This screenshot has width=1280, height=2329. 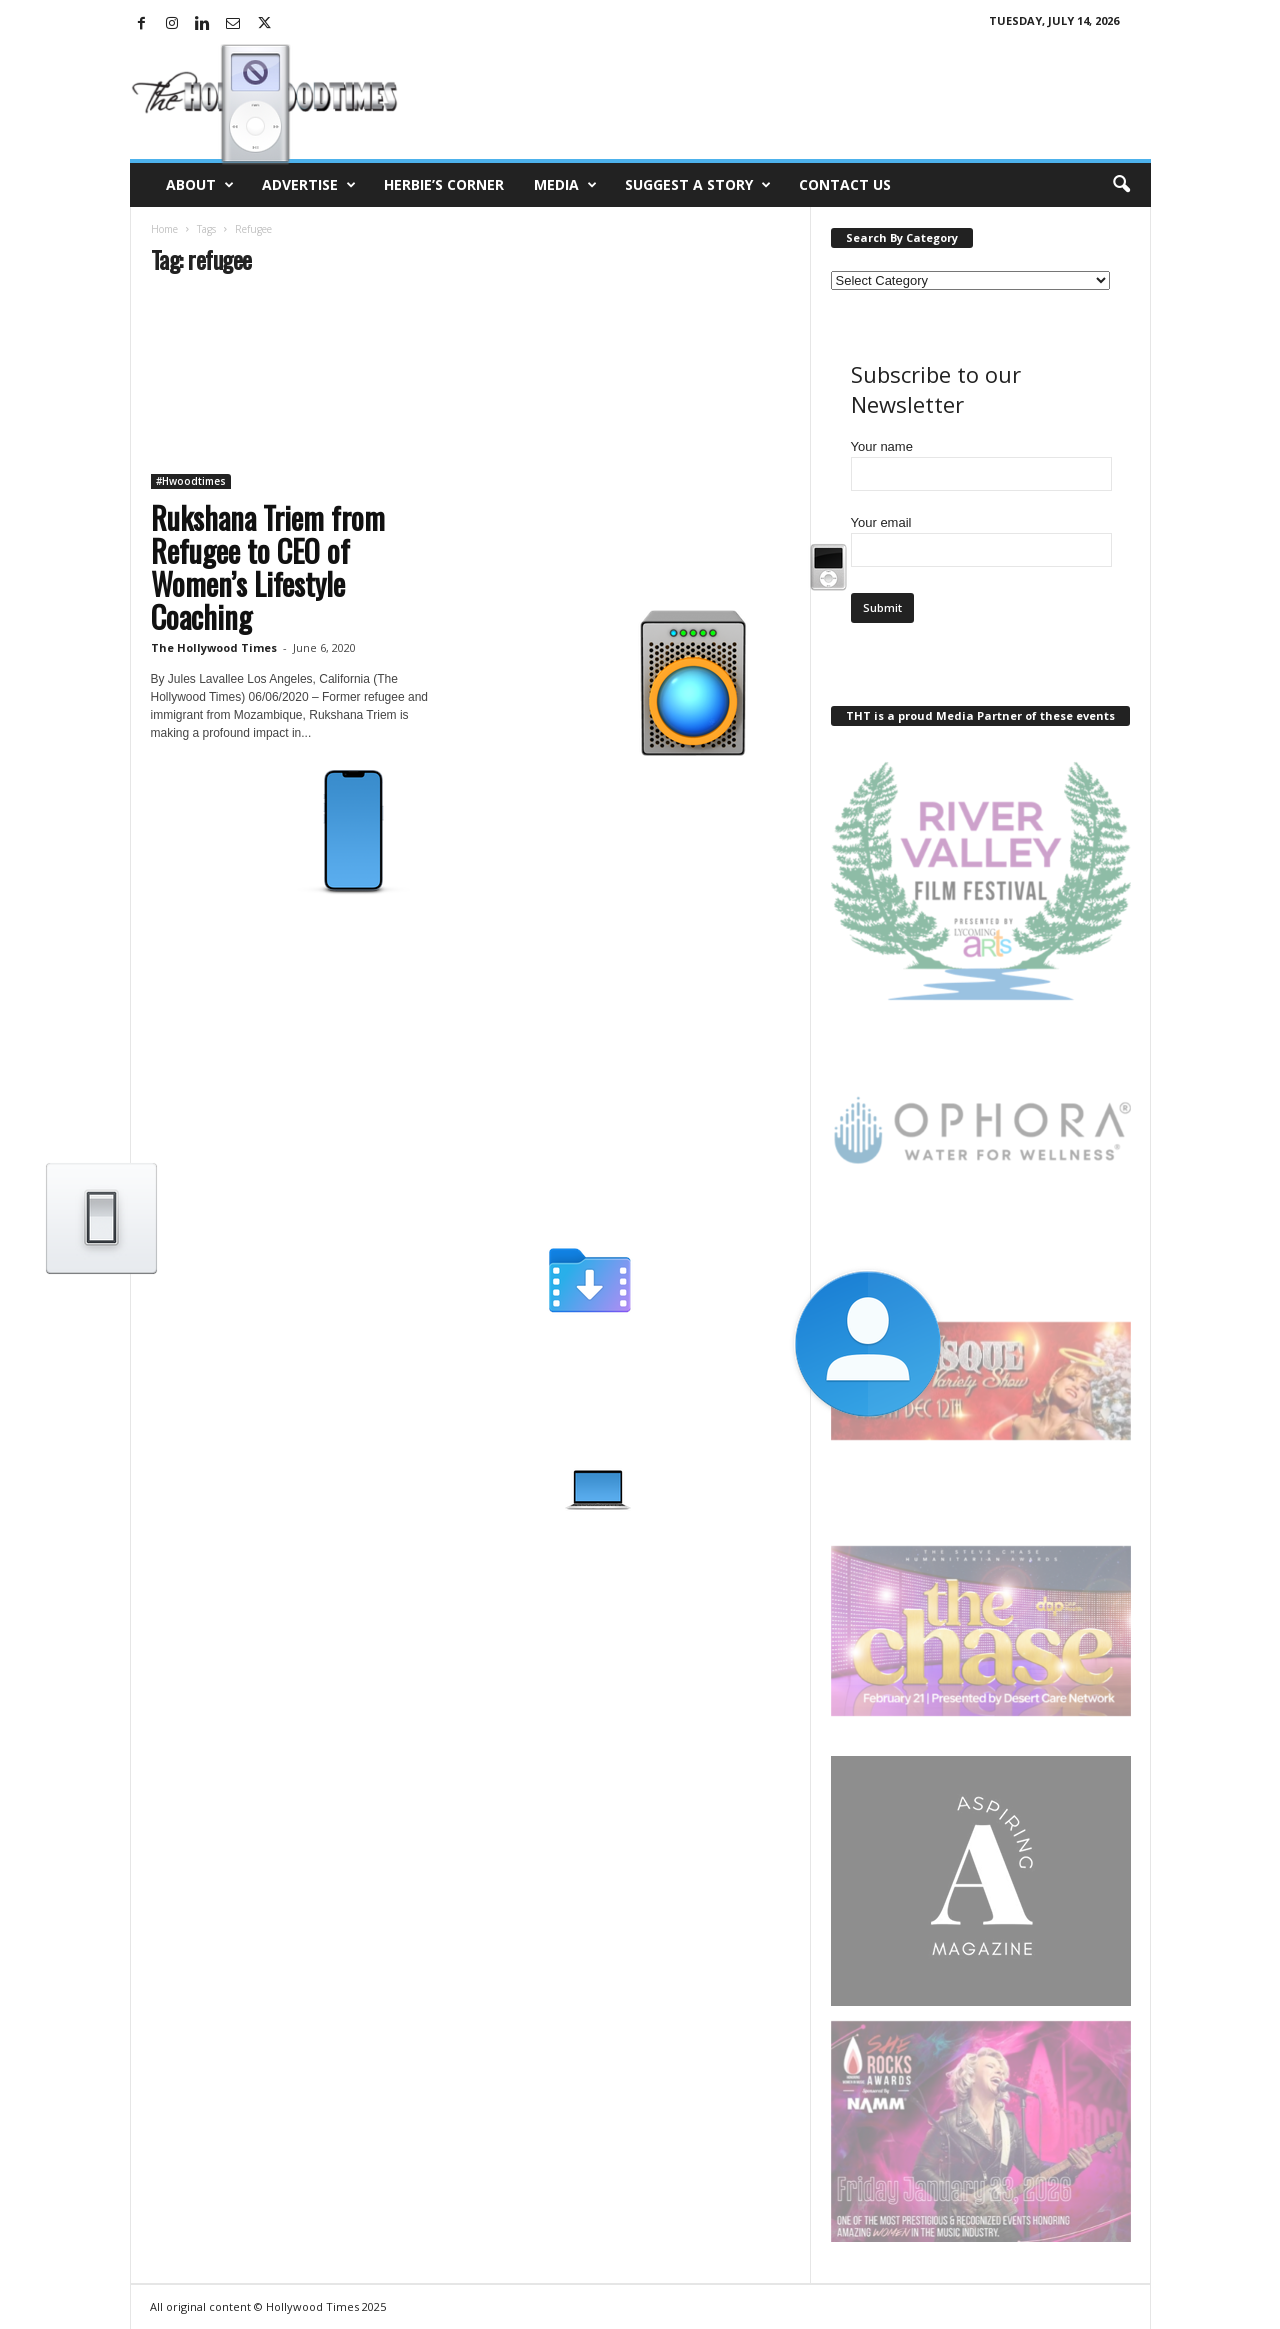 I want to click on view user profile information, so click(x=868, y=1344).